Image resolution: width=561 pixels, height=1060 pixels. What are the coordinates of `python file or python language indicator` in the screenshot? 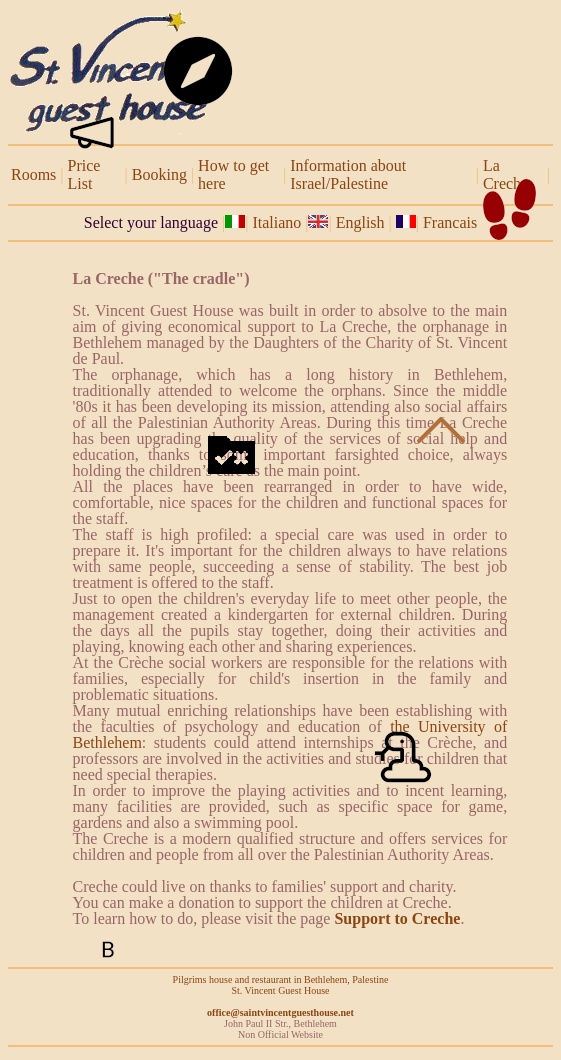 It's located at (404, 759).